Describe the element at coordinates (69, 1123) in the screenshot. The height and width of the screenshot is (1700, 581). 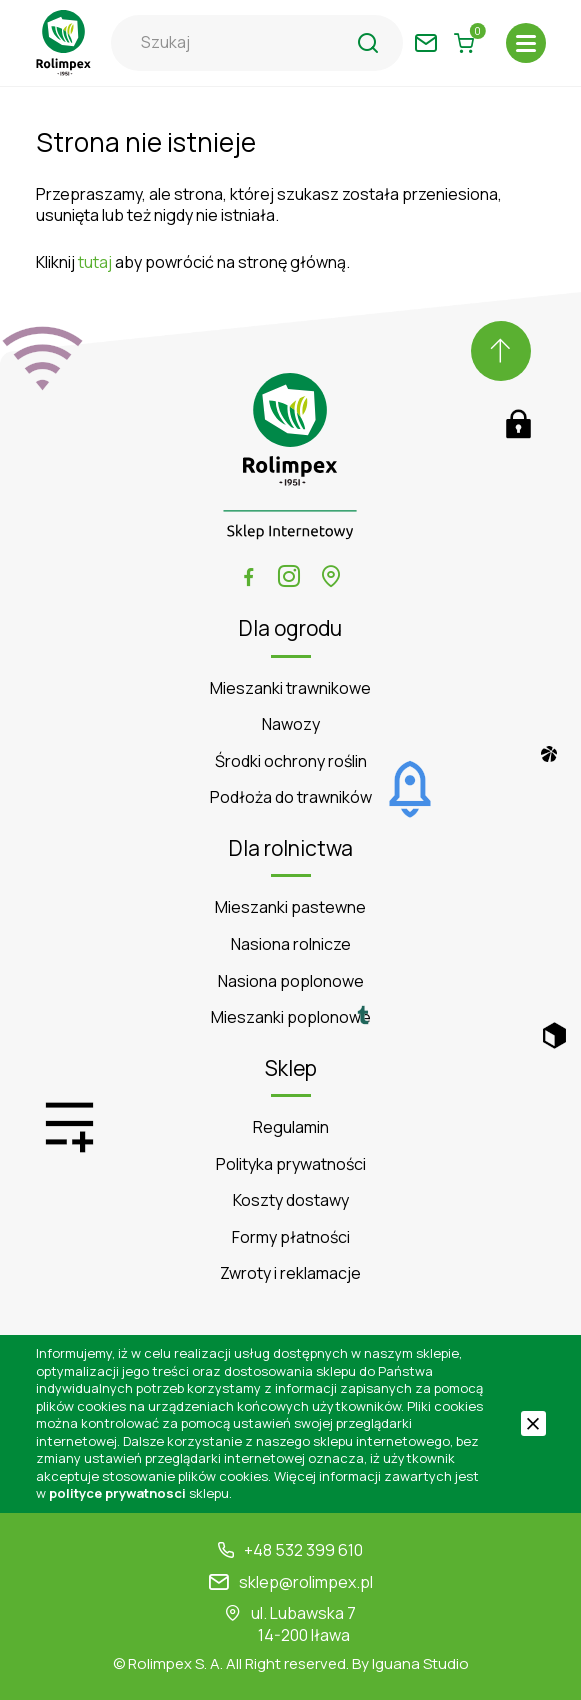
I see `add a new menu item` at that location.